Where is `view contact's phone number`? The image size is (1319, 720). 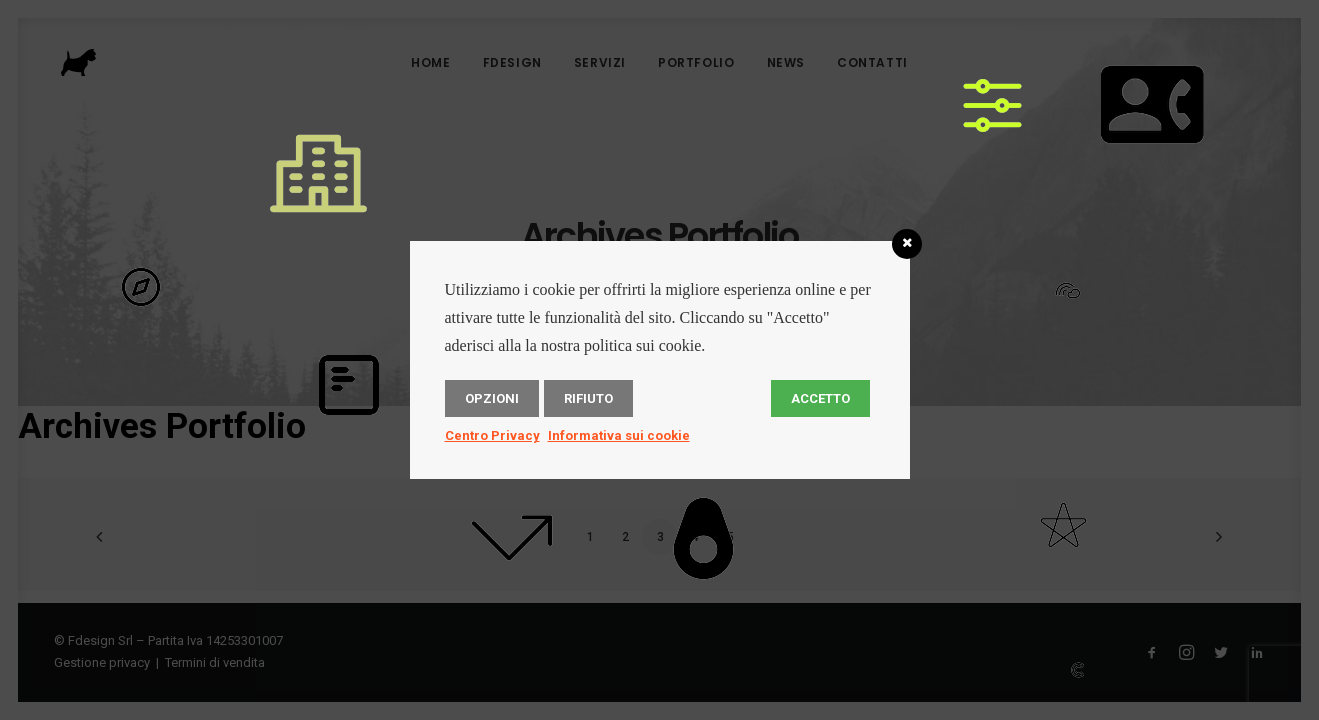 view contact's phone number is located at coordinates (1152, 104).